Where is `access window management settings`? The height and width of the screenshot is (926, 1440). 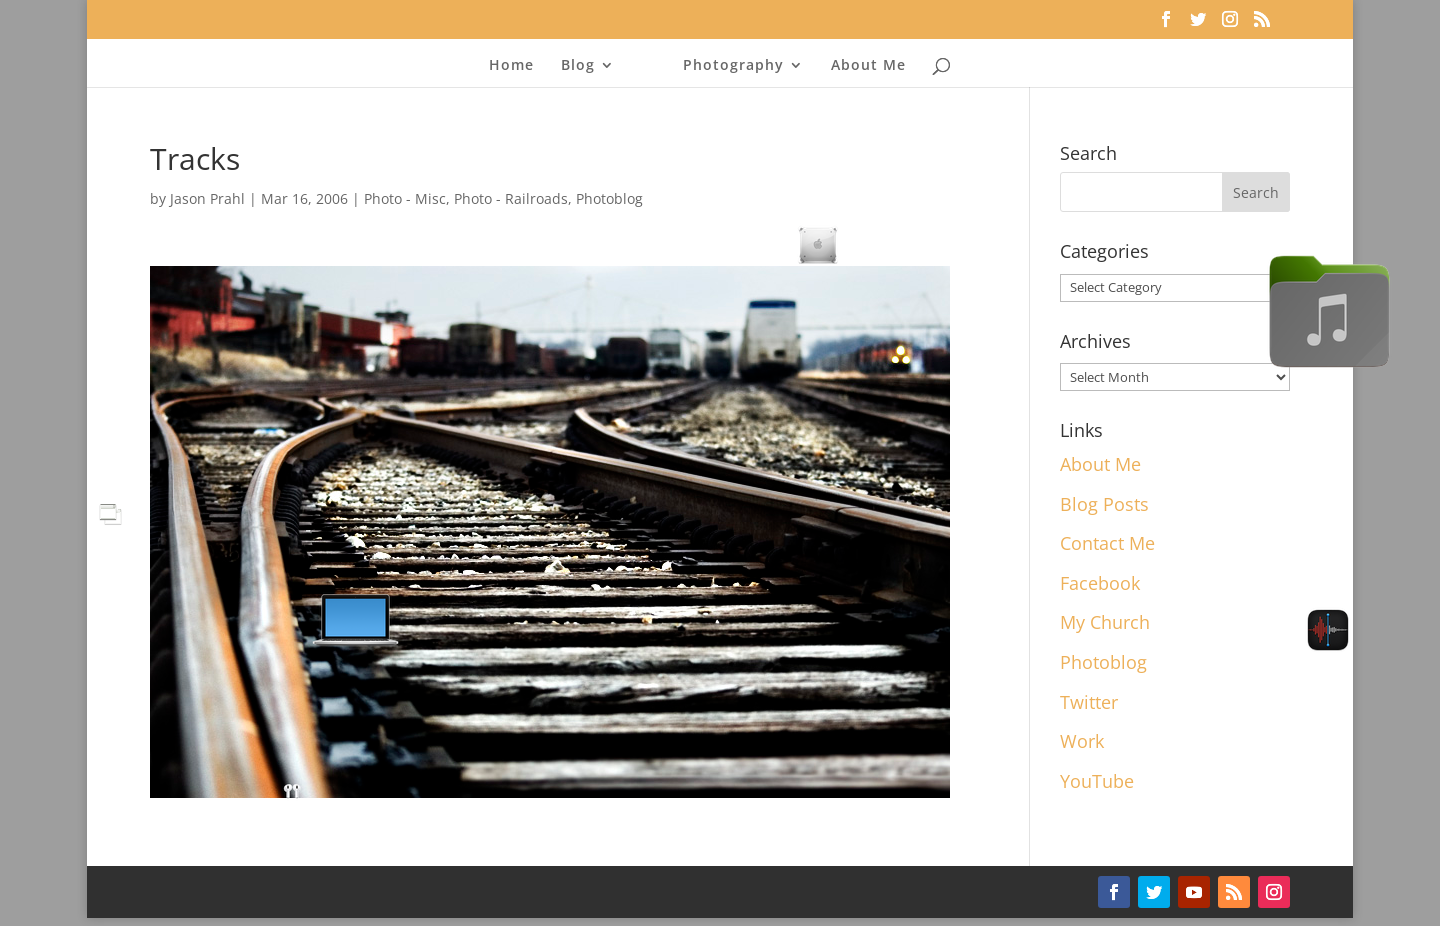 access window management settings is located at coordinates (110, 514).